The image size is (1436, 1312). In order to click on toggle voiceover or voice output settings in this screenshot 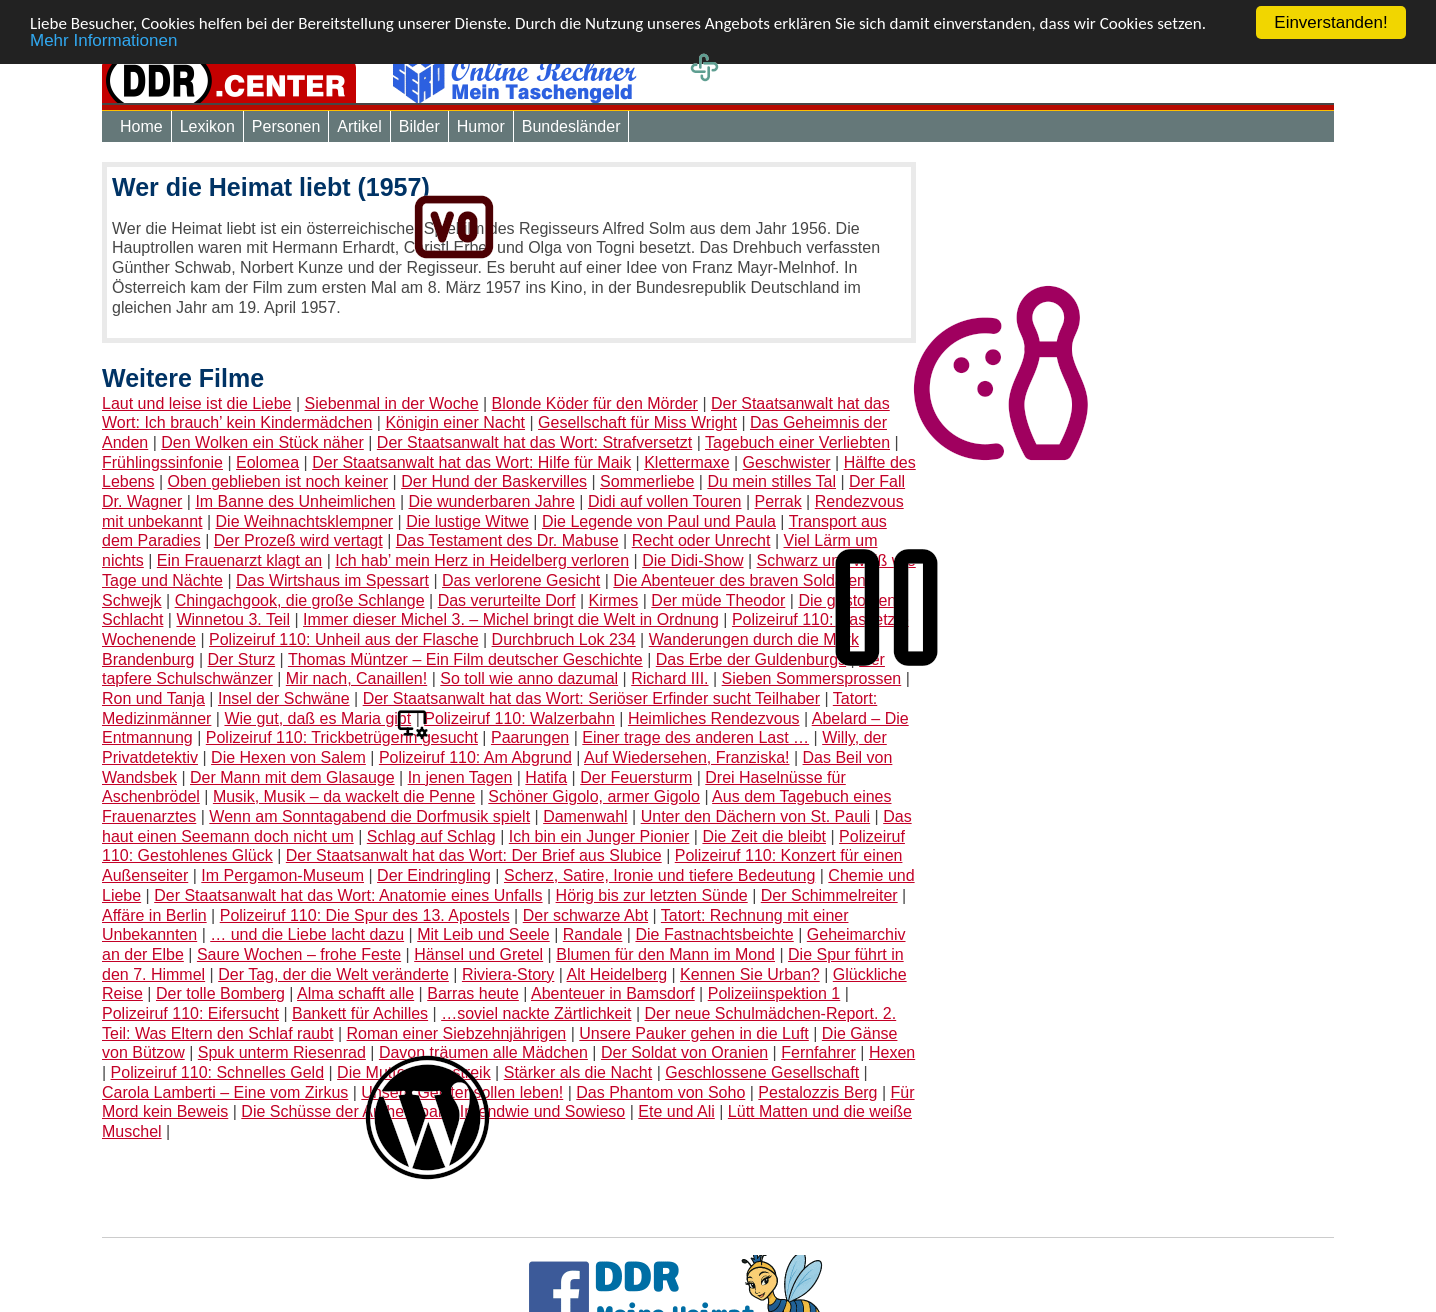, I will do `click(454, 227)`.